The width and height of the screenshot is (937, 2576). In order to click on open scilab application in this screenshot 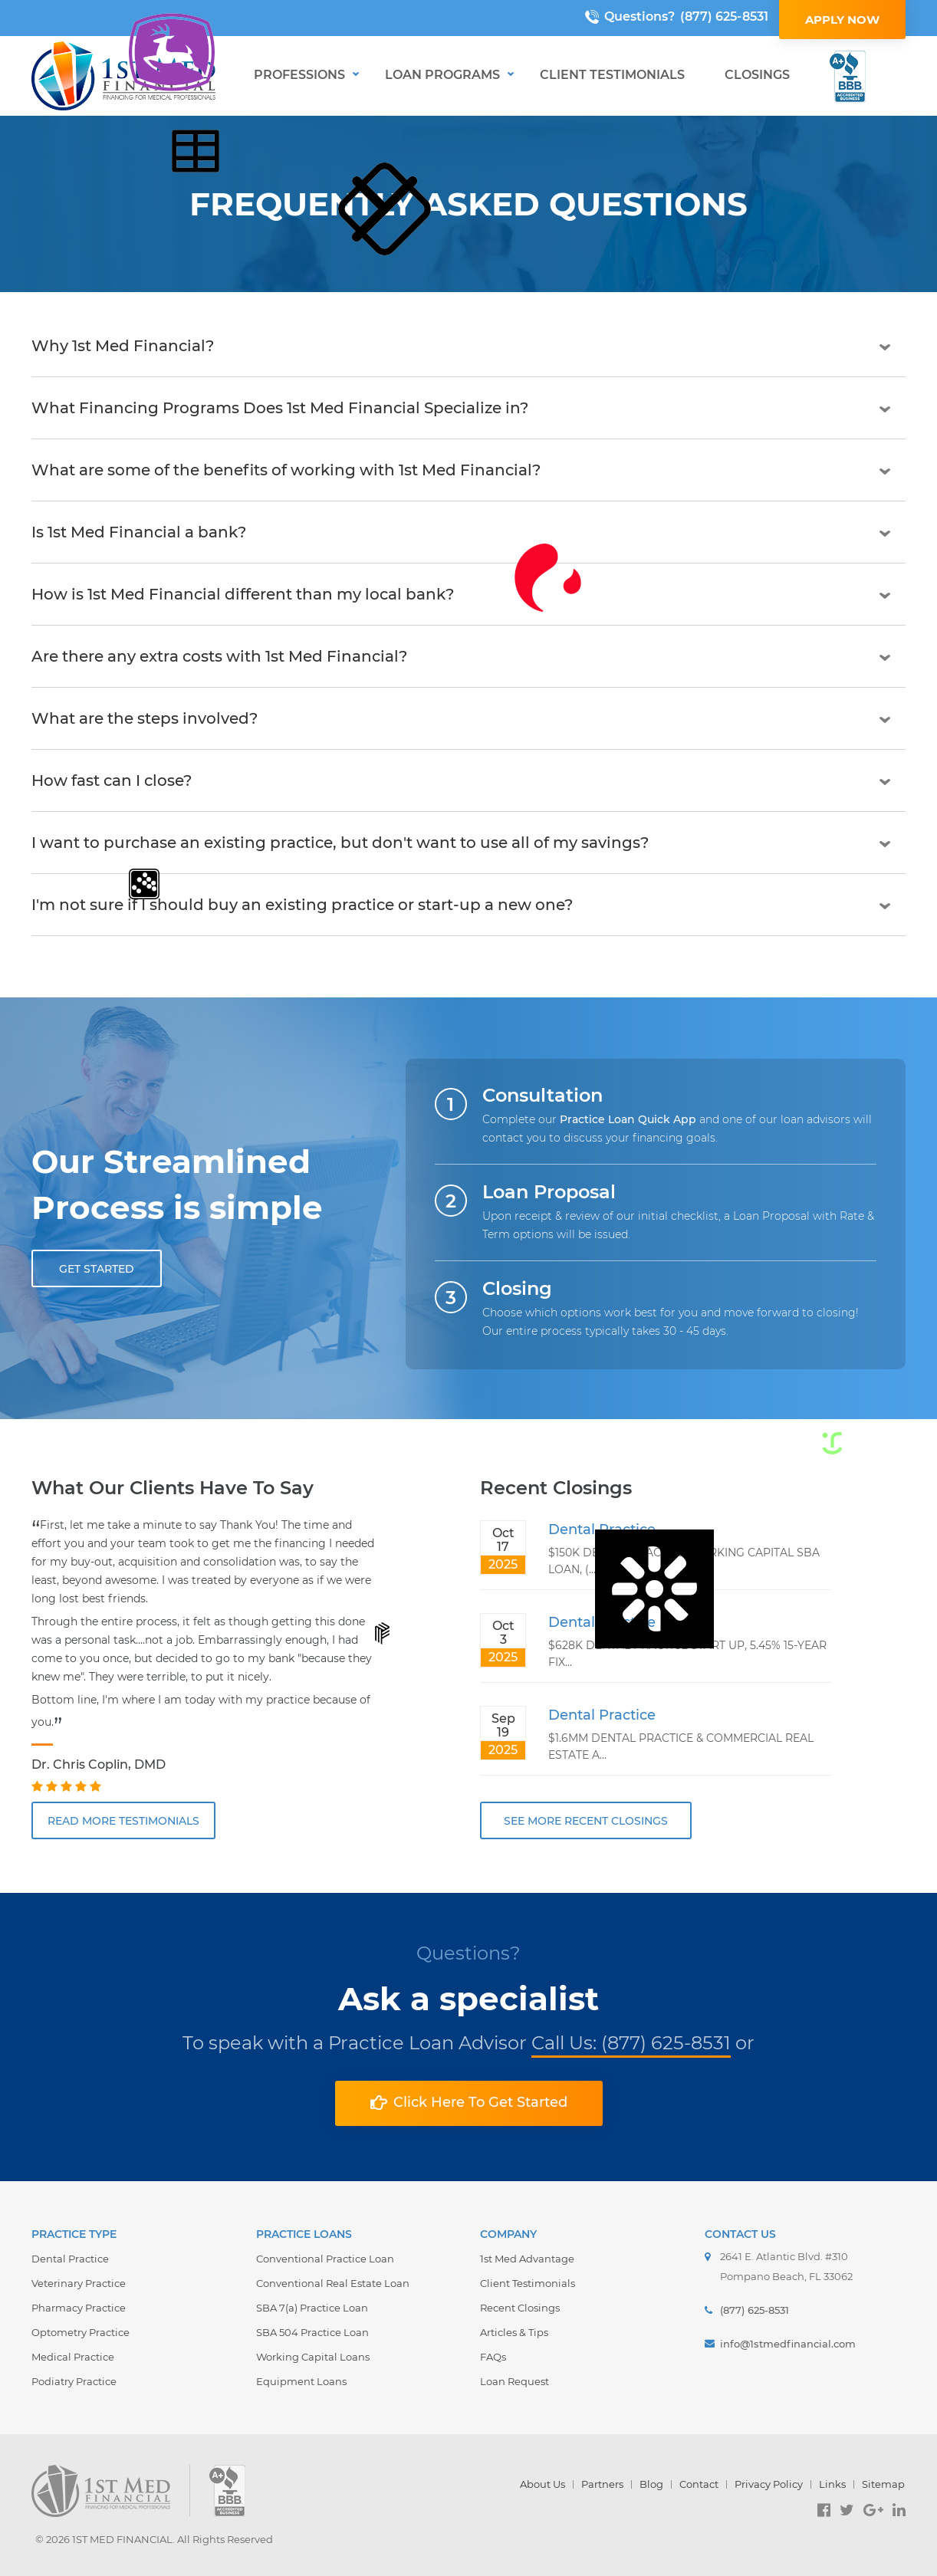, I will do `click(144, 884)`.